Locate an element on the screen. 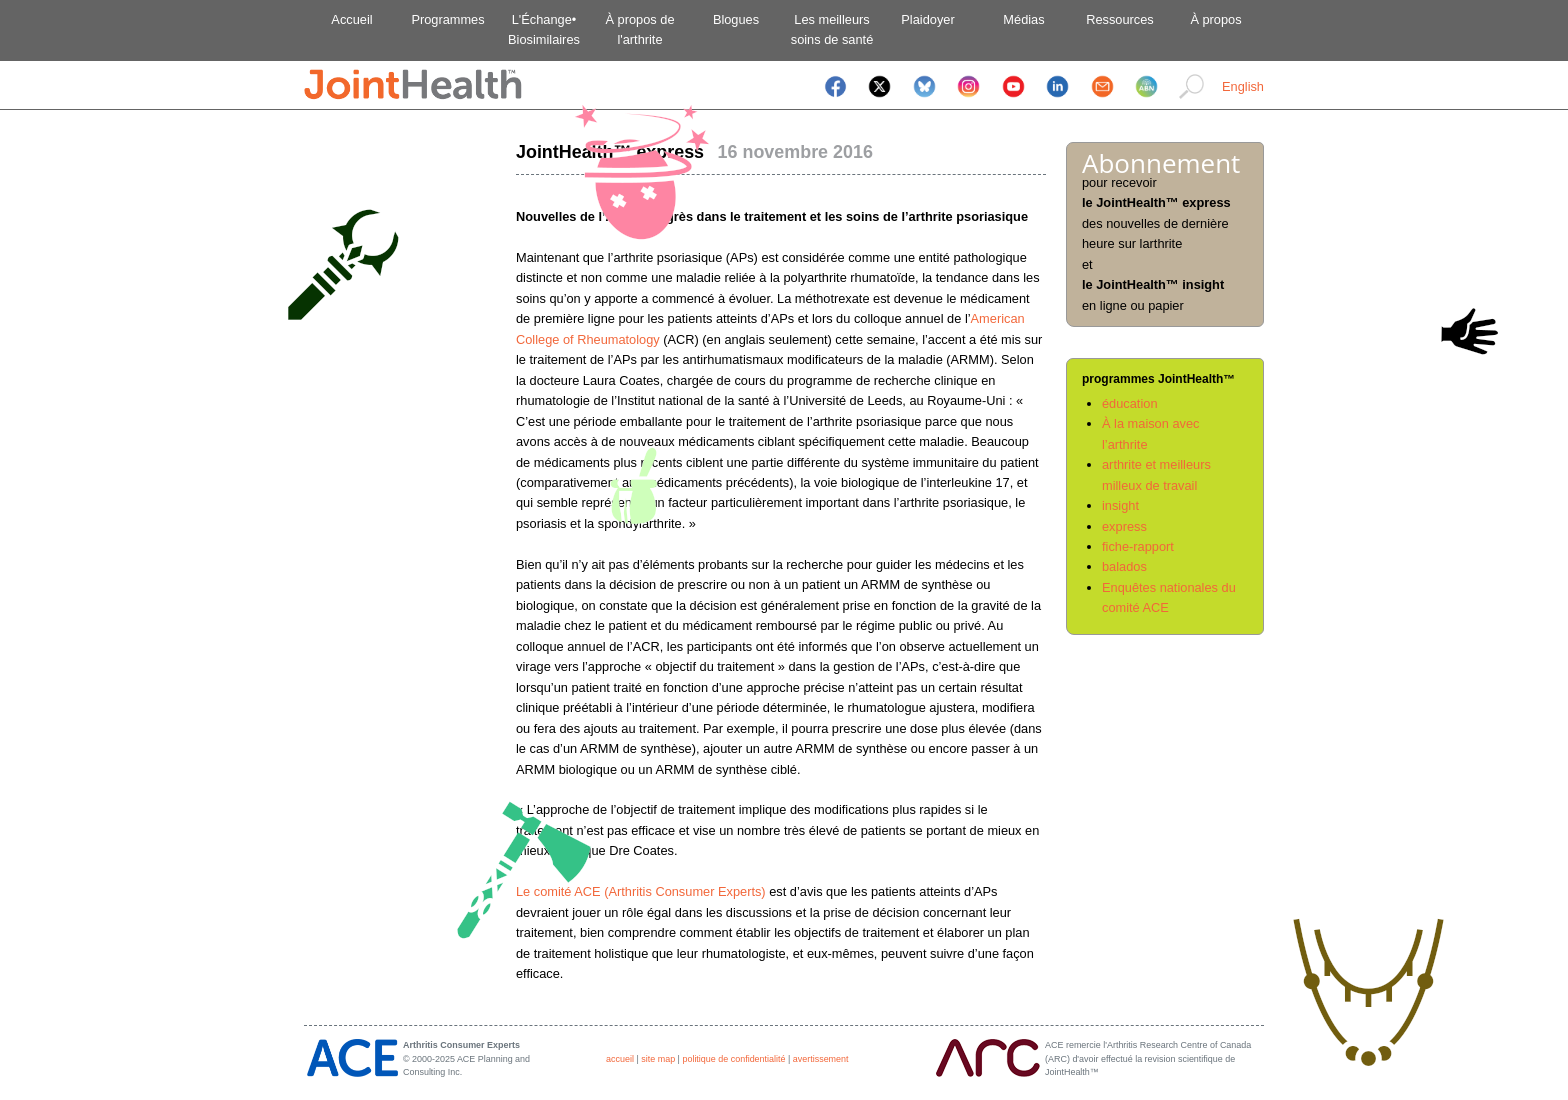 The height and width of the screenshot is (1100, 1568). select tomahawk weapon or tool is located at coordinates (524, 870).